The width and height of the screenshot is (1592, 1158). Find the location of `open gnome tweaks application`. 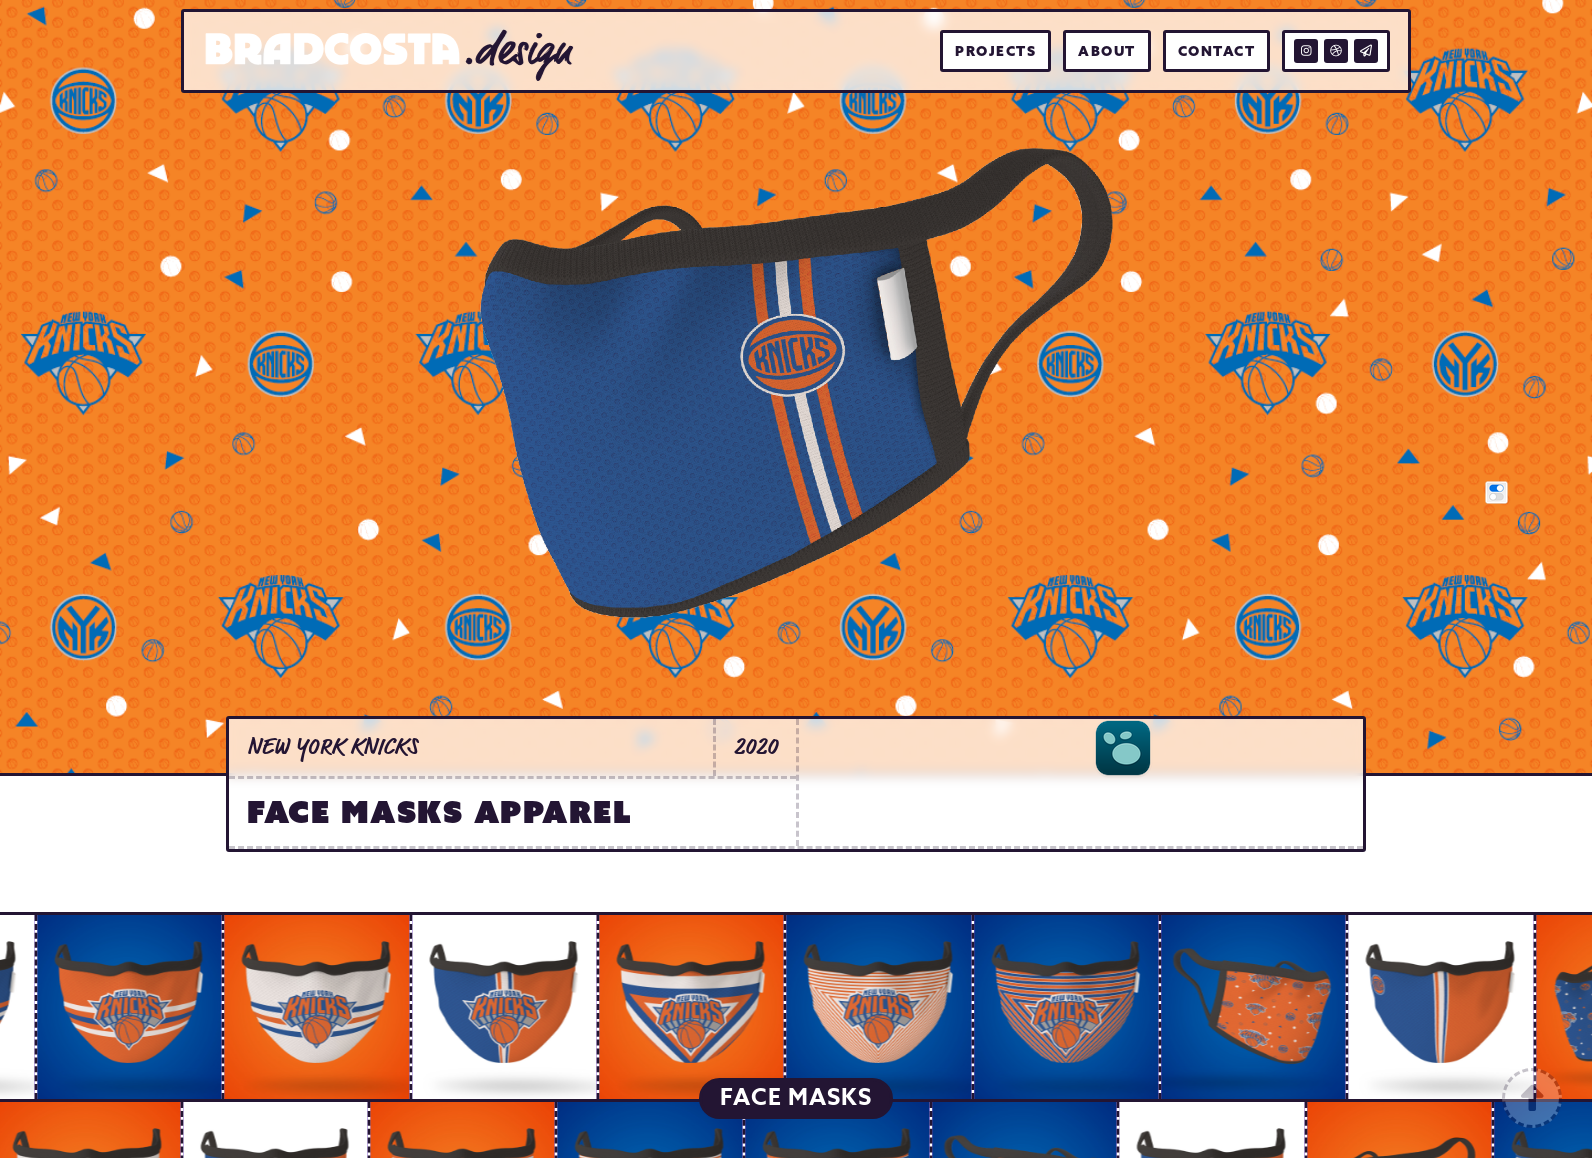

open gnome tweaks application is located at coordinates (1496, 492).